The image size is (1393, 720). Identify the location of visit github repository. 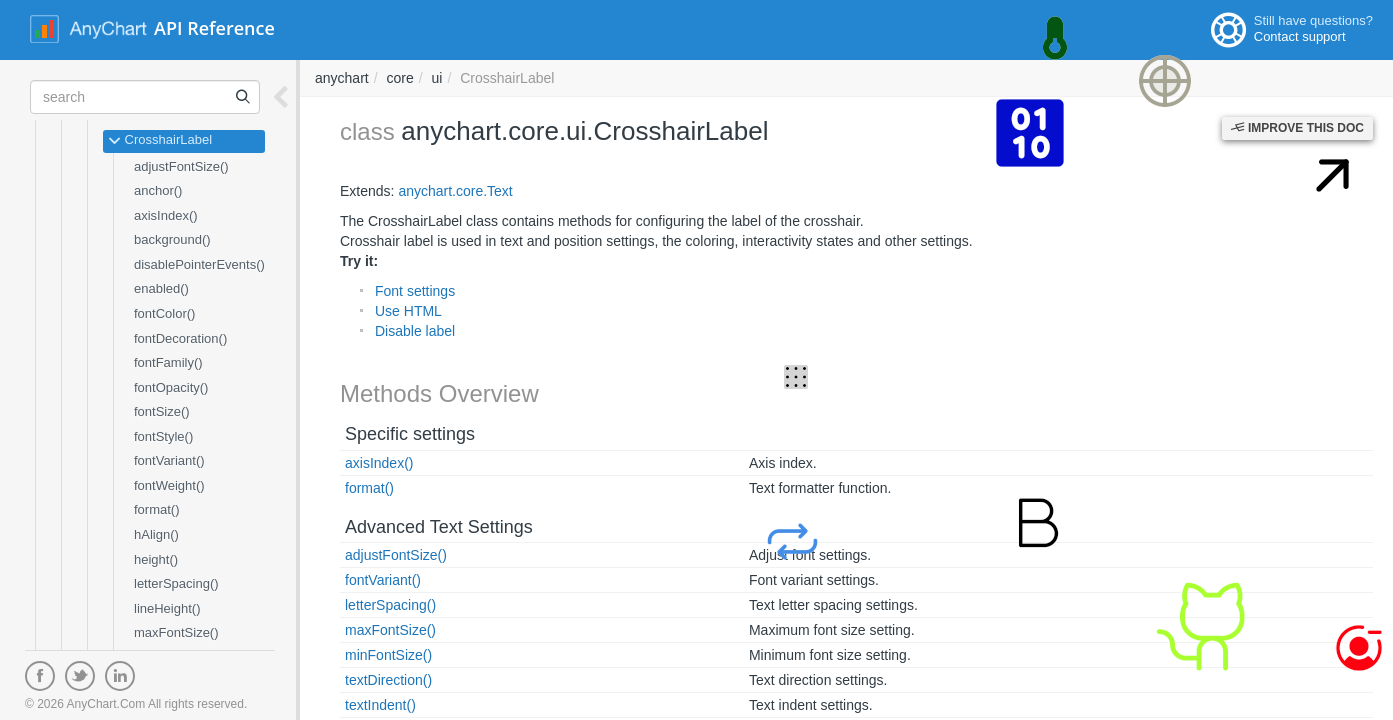
(1209, 625).